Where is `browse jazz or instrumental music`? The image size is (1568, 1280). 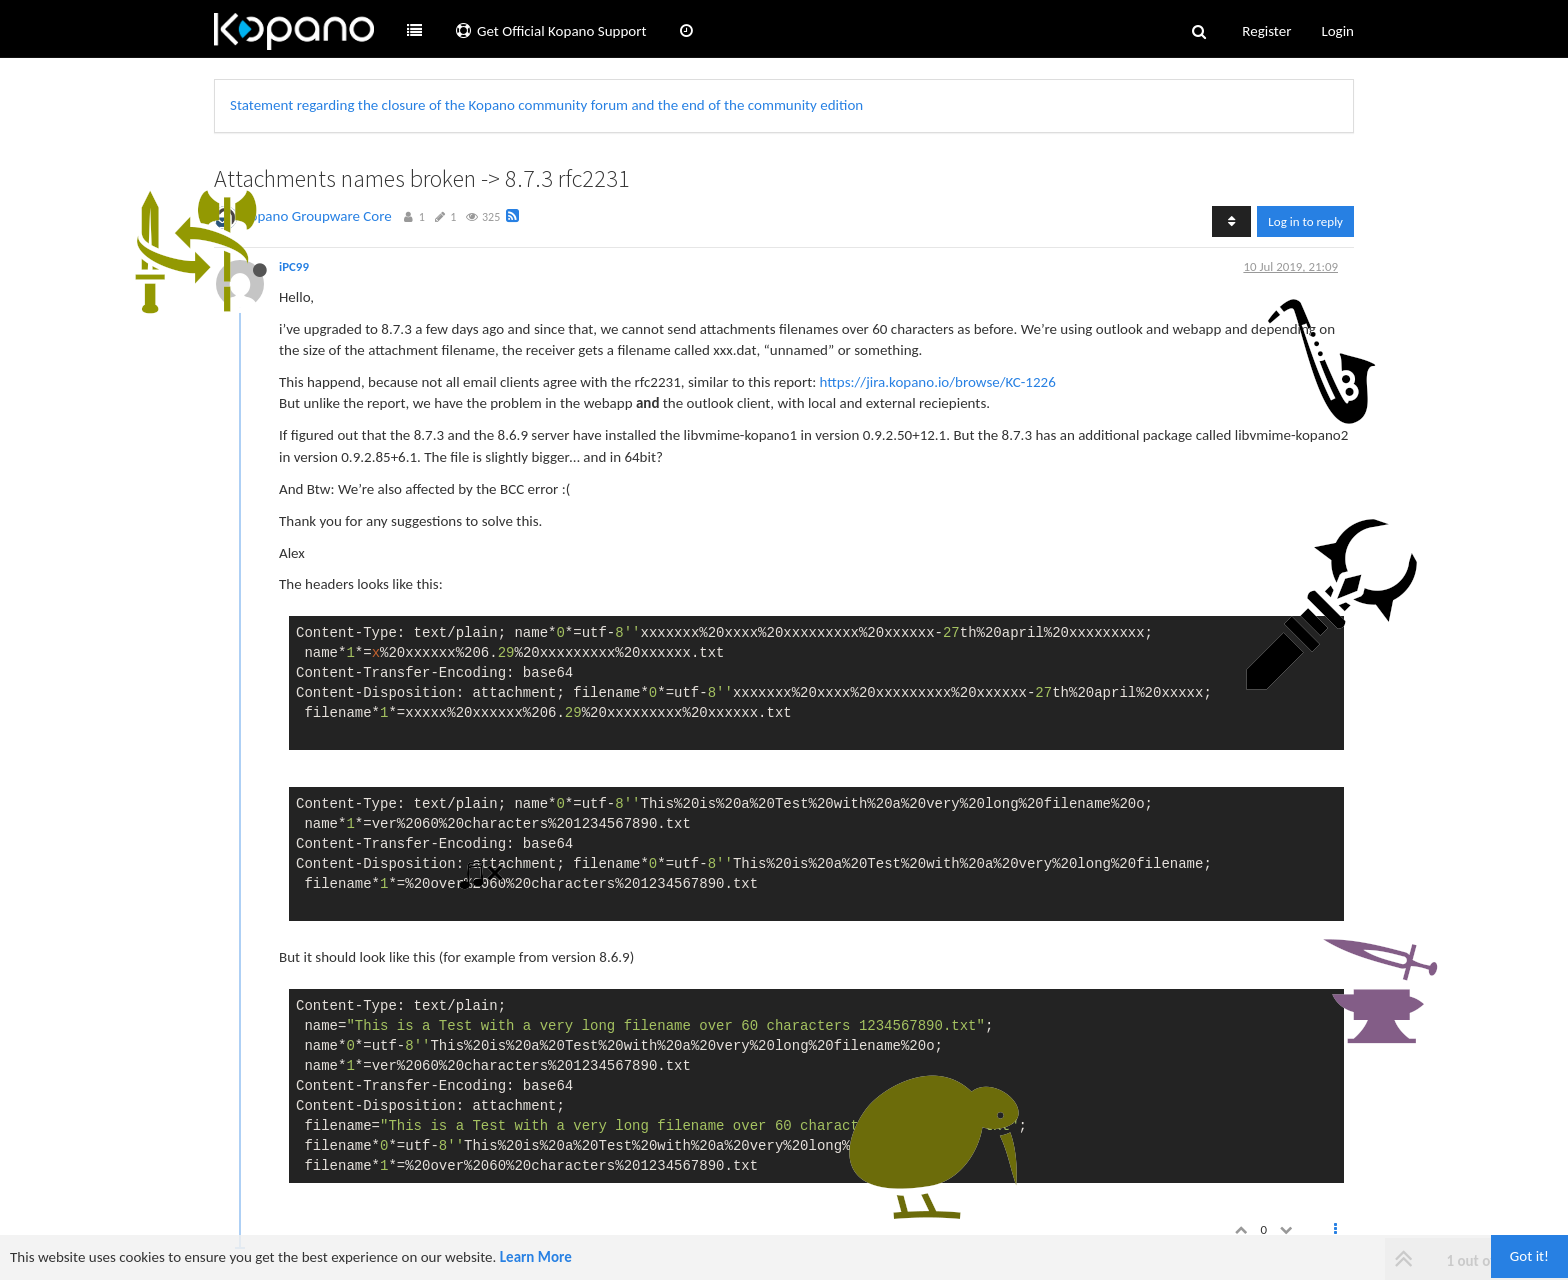
browse jazz or instrumental music is located at coordinates (1321, 361).